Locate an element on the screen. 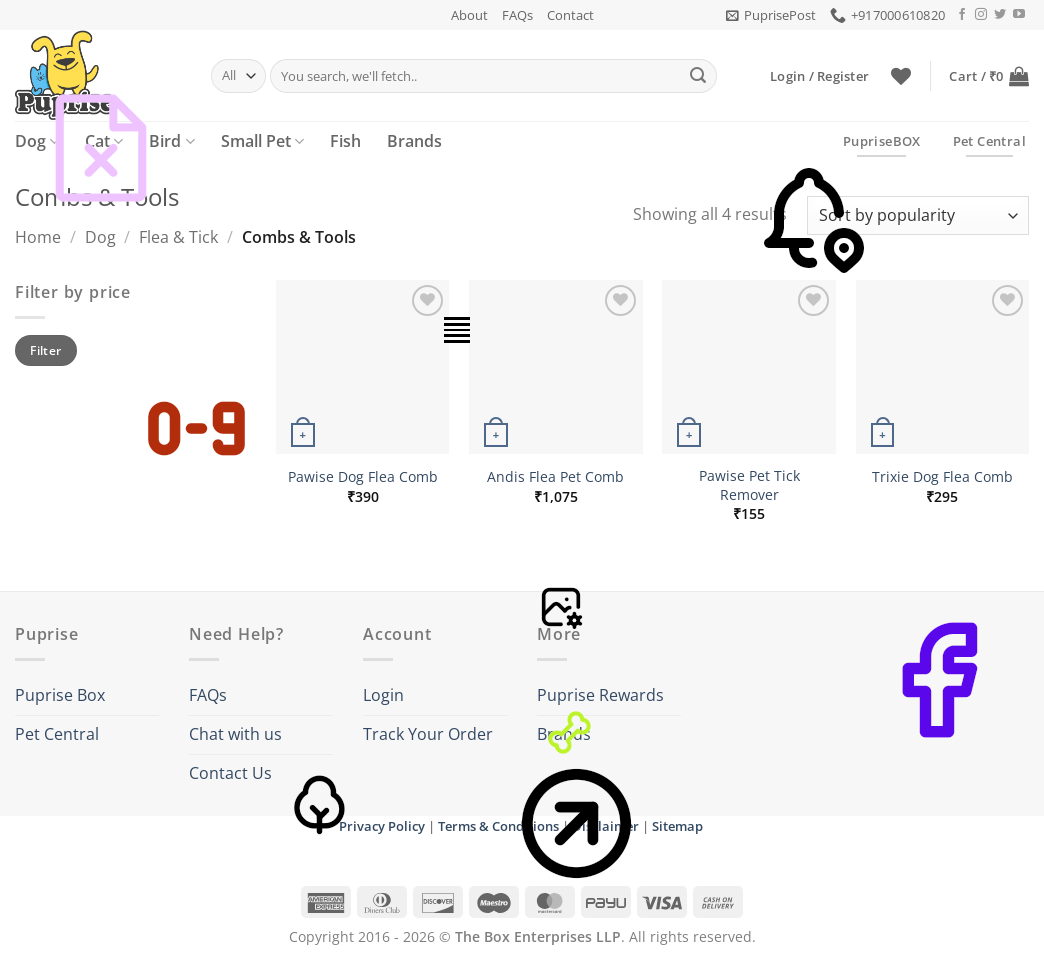 This screenshot has width=1044, height=963. access image or photo settings is located at coordinates (561, 607).